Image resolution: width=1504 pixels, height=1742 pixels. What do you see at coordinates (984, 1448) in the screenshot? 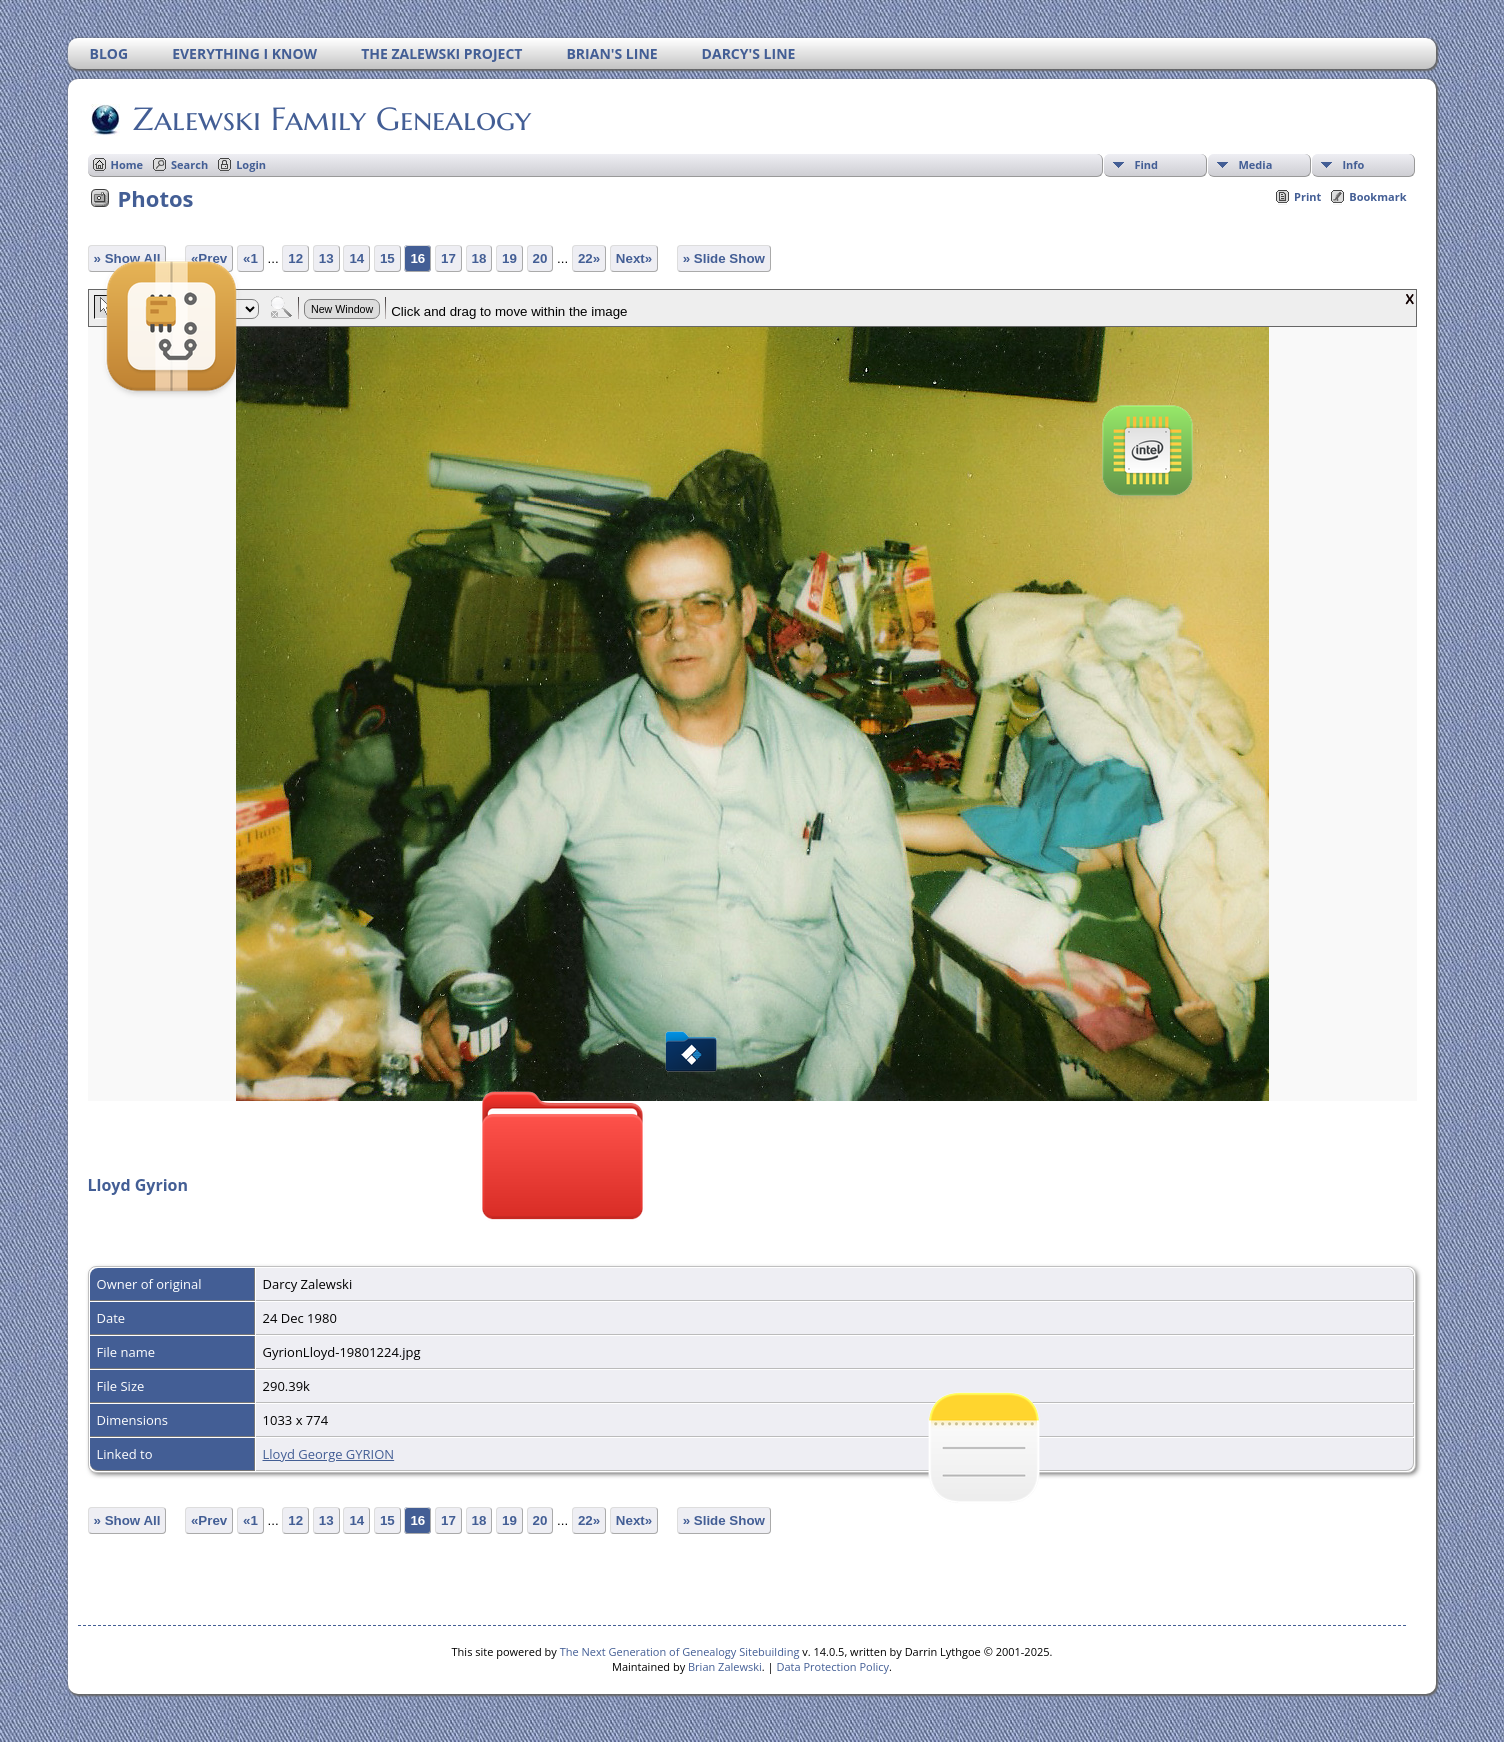
I see `open tomboy notes app` at bounding box center [984, 1448].